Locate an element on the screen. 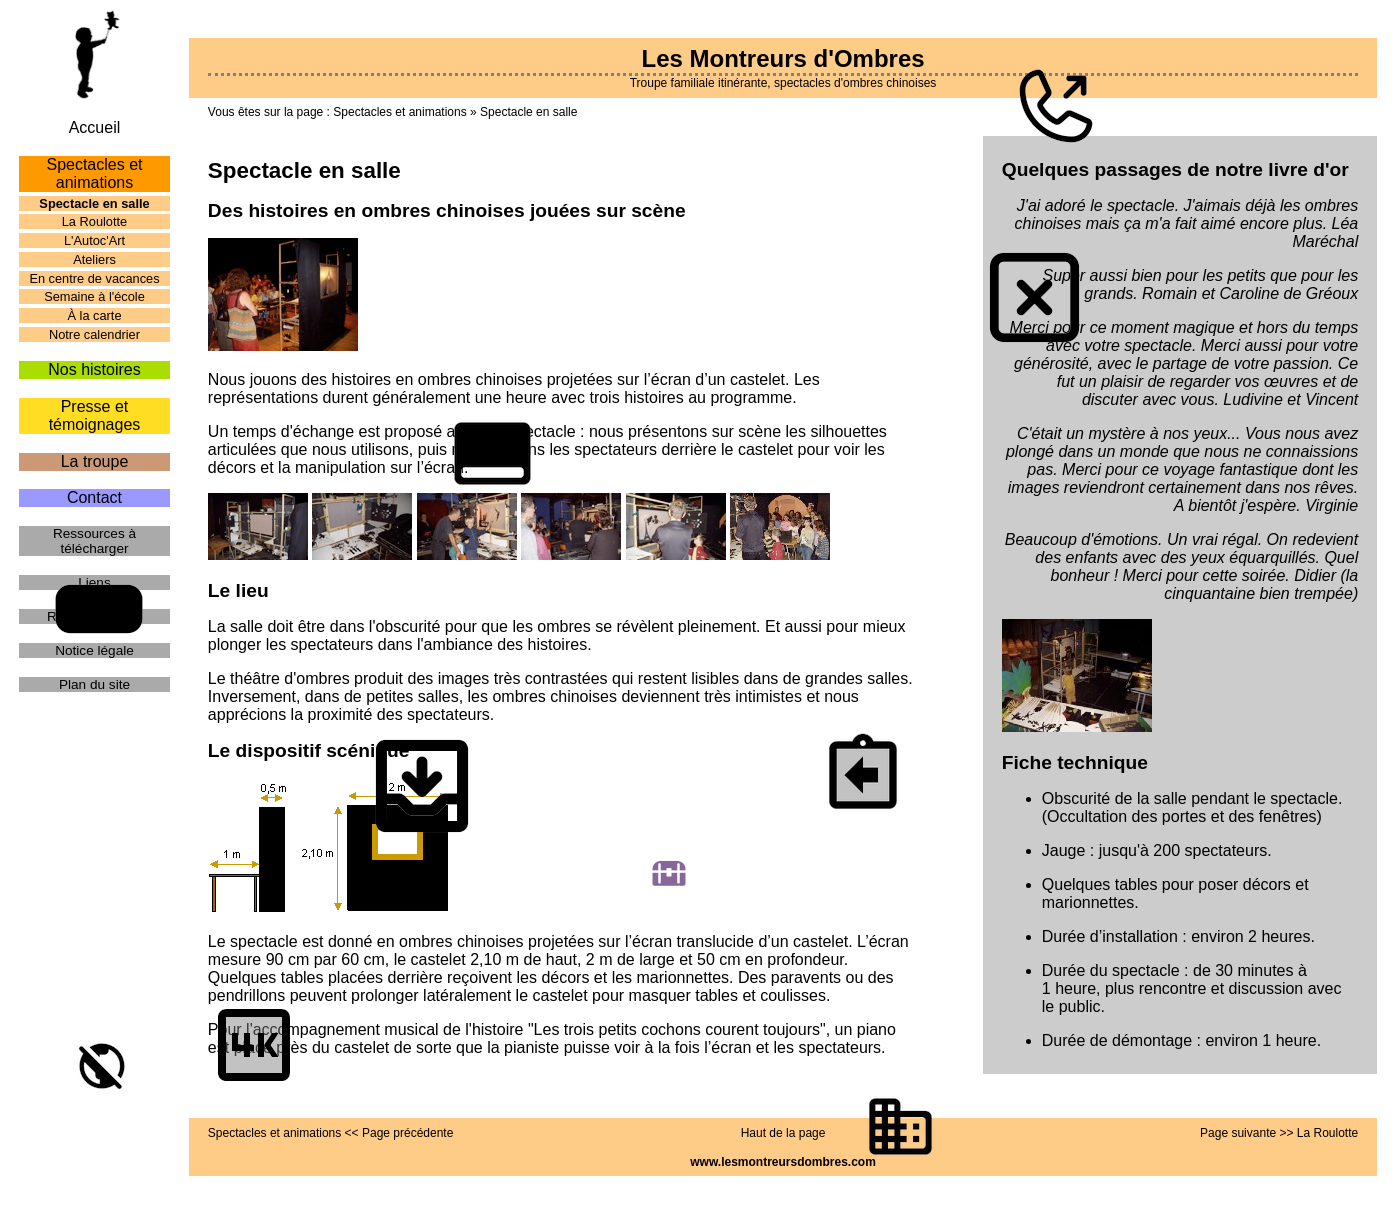 Image resolution: width=1396 pixels, height=1214 pixels. indicates 4K resolution video quality is located at coordinates (254, 1045).